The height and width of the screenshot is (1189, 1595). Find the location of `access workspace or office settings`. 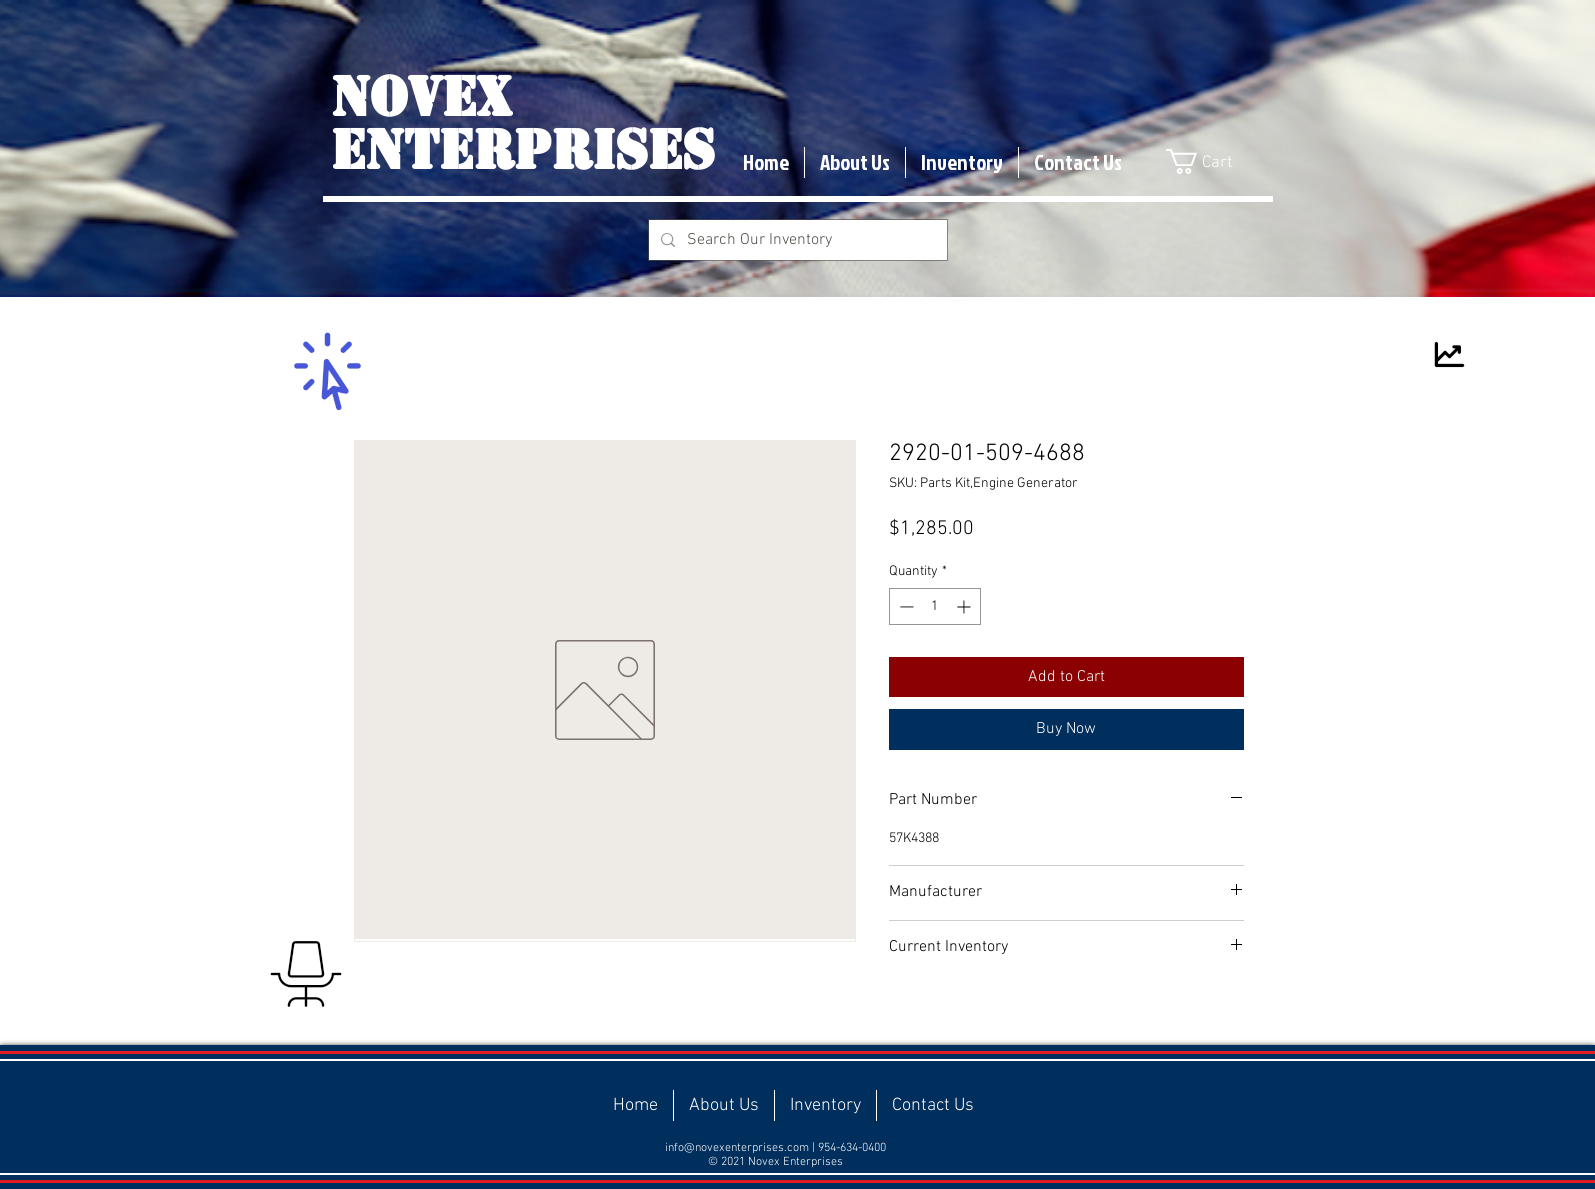

access workspace or office settings is located at coordinates (306, 974).